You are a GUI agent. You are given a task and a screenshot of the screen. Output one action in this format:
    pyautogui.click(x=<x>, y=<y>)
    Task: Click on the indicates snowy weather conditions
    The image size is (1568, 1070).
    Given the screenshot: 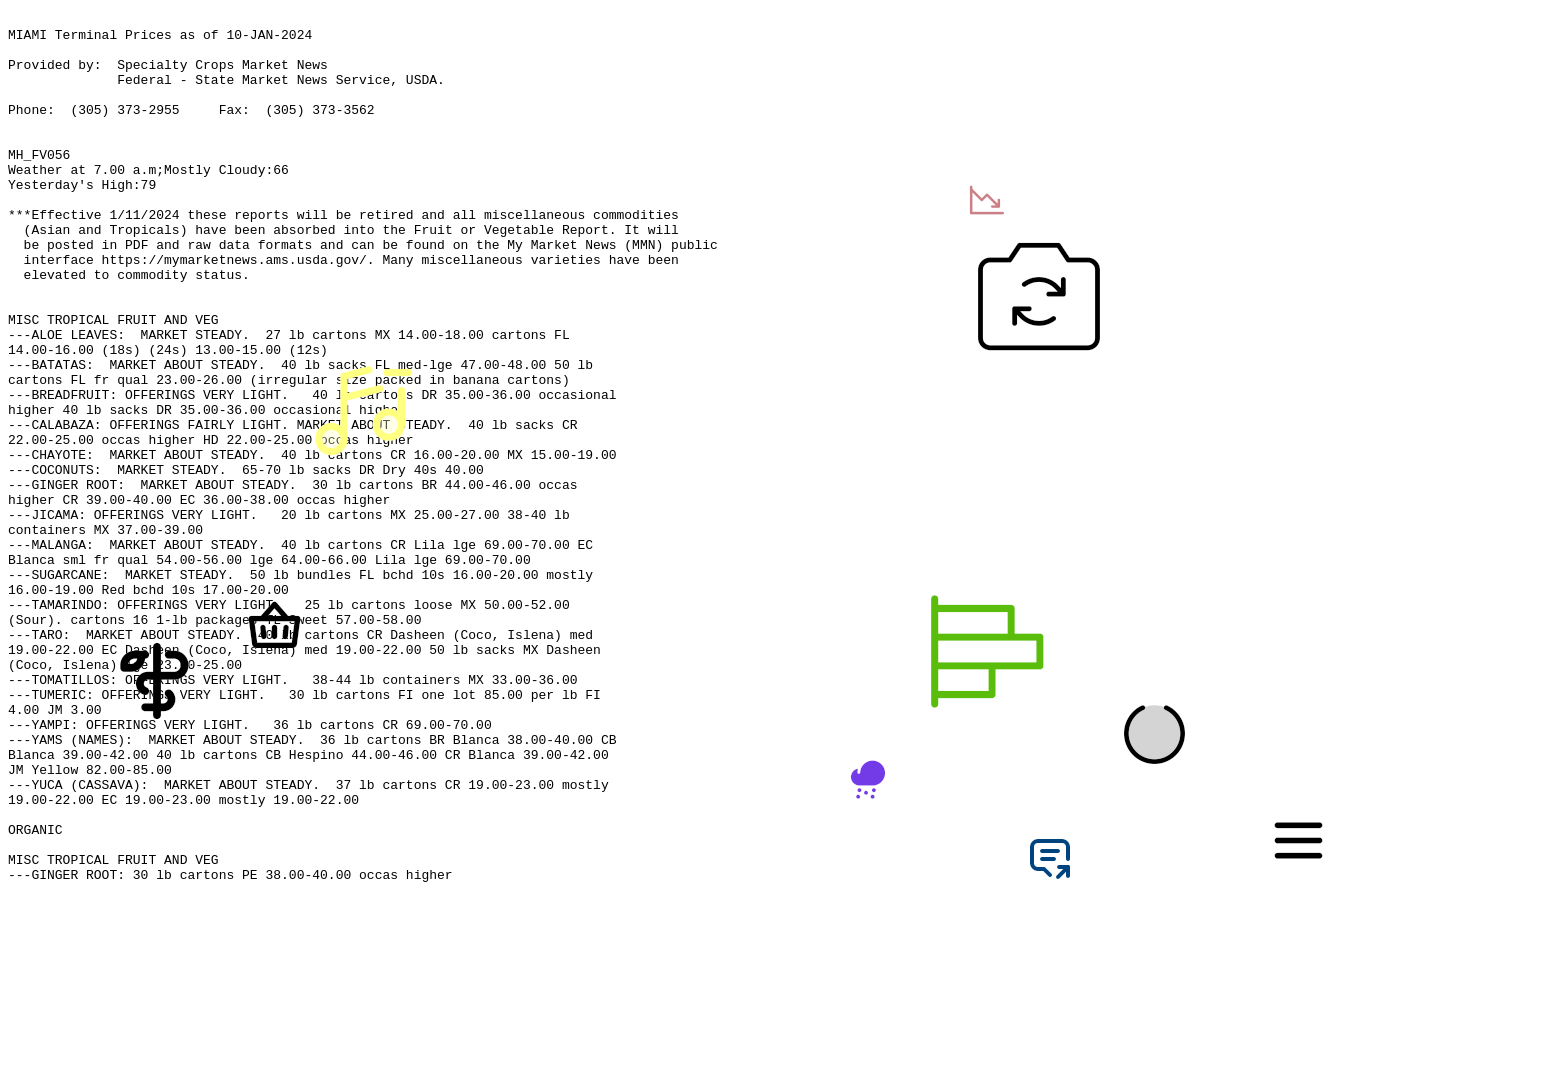 What is the action you would take?
    pyautogui.click(x=868, y=779)
    